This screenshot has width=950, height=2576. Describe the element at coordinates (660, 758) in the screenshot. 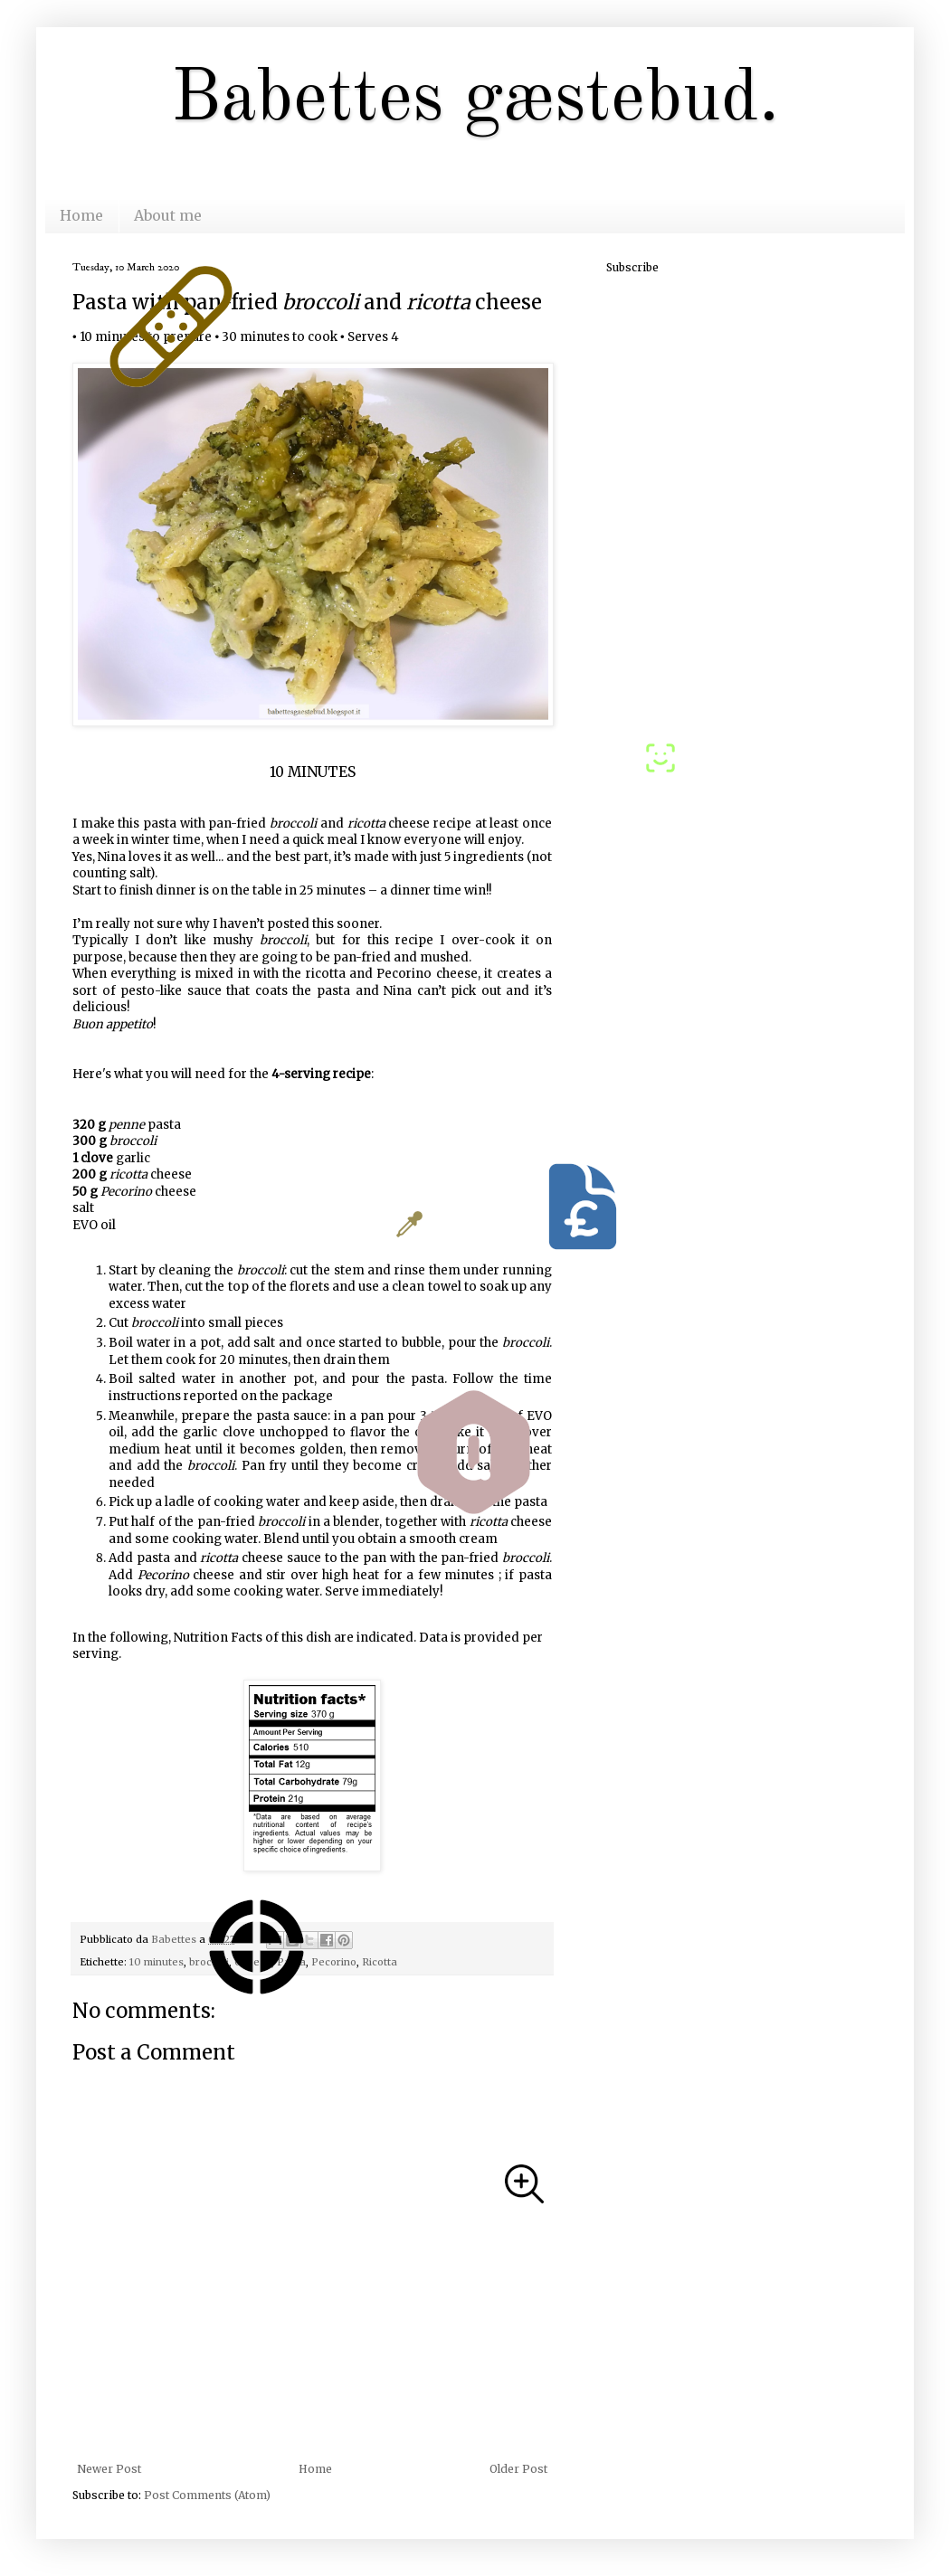

I see `scan your face to unlock` at that location.